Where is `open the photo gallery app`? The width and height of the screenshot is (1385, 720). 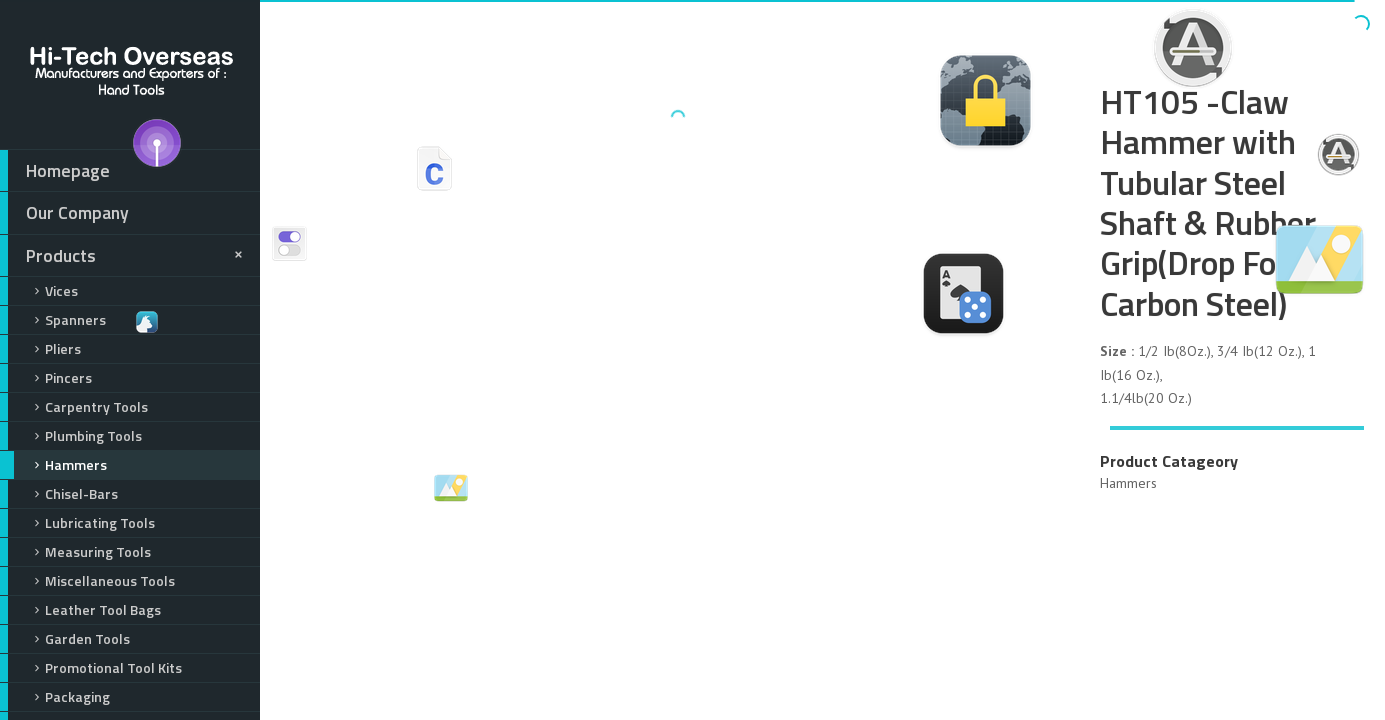 open the photo gallery app is located at coordinates (451, 488).